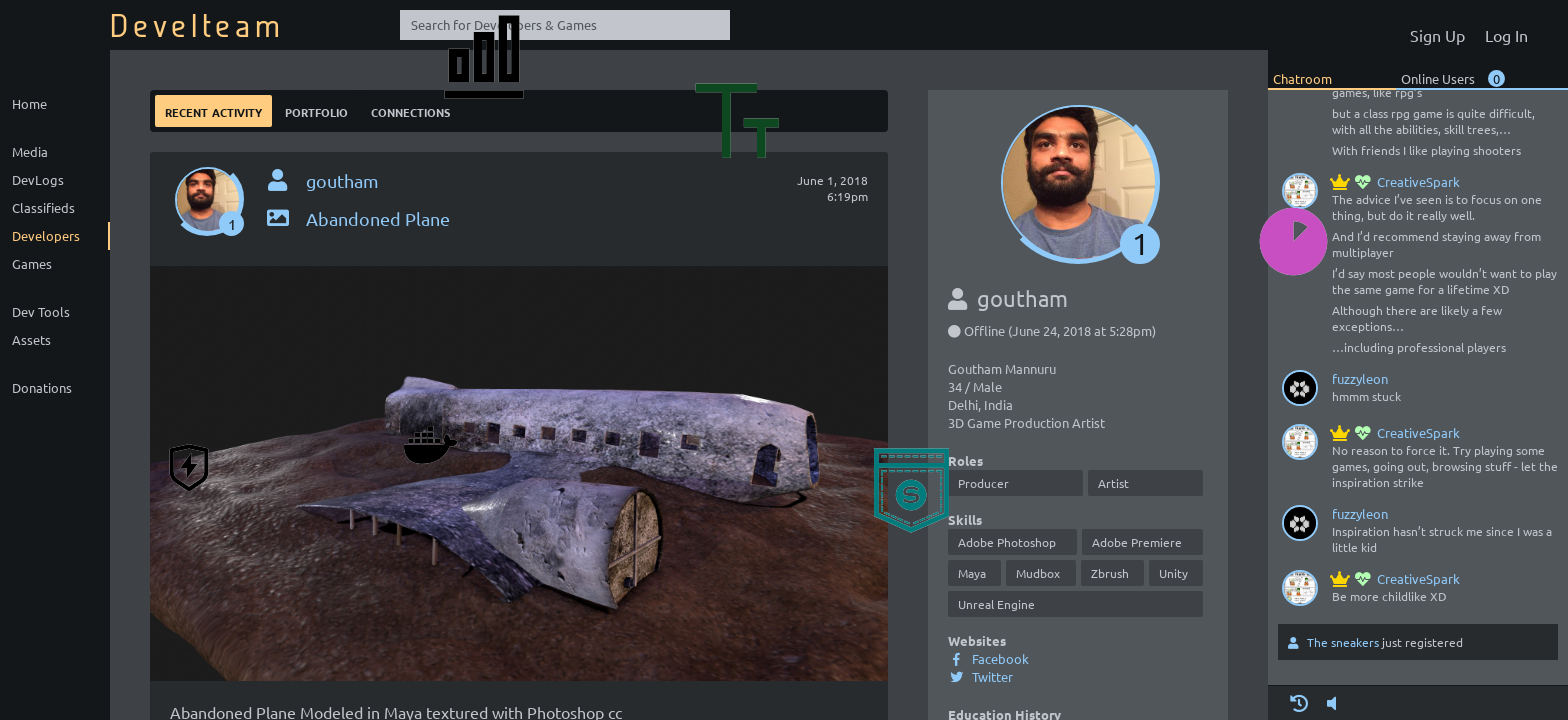 This screenshot has width=1568, height=720. Describe the element at coordinates (911, 490) in the screenshot. I see `shirtsinbulk brand logo` at that location.